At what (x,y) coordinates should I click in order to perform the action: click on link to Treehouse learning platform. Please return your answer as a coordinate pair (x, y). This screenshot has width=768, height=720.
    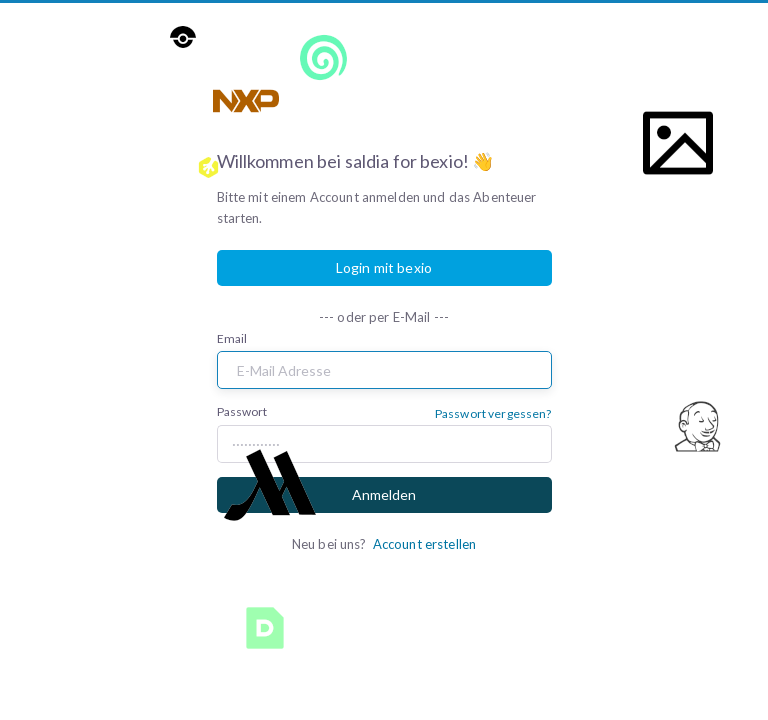
    Looking at the image, I should click on (208, 167).